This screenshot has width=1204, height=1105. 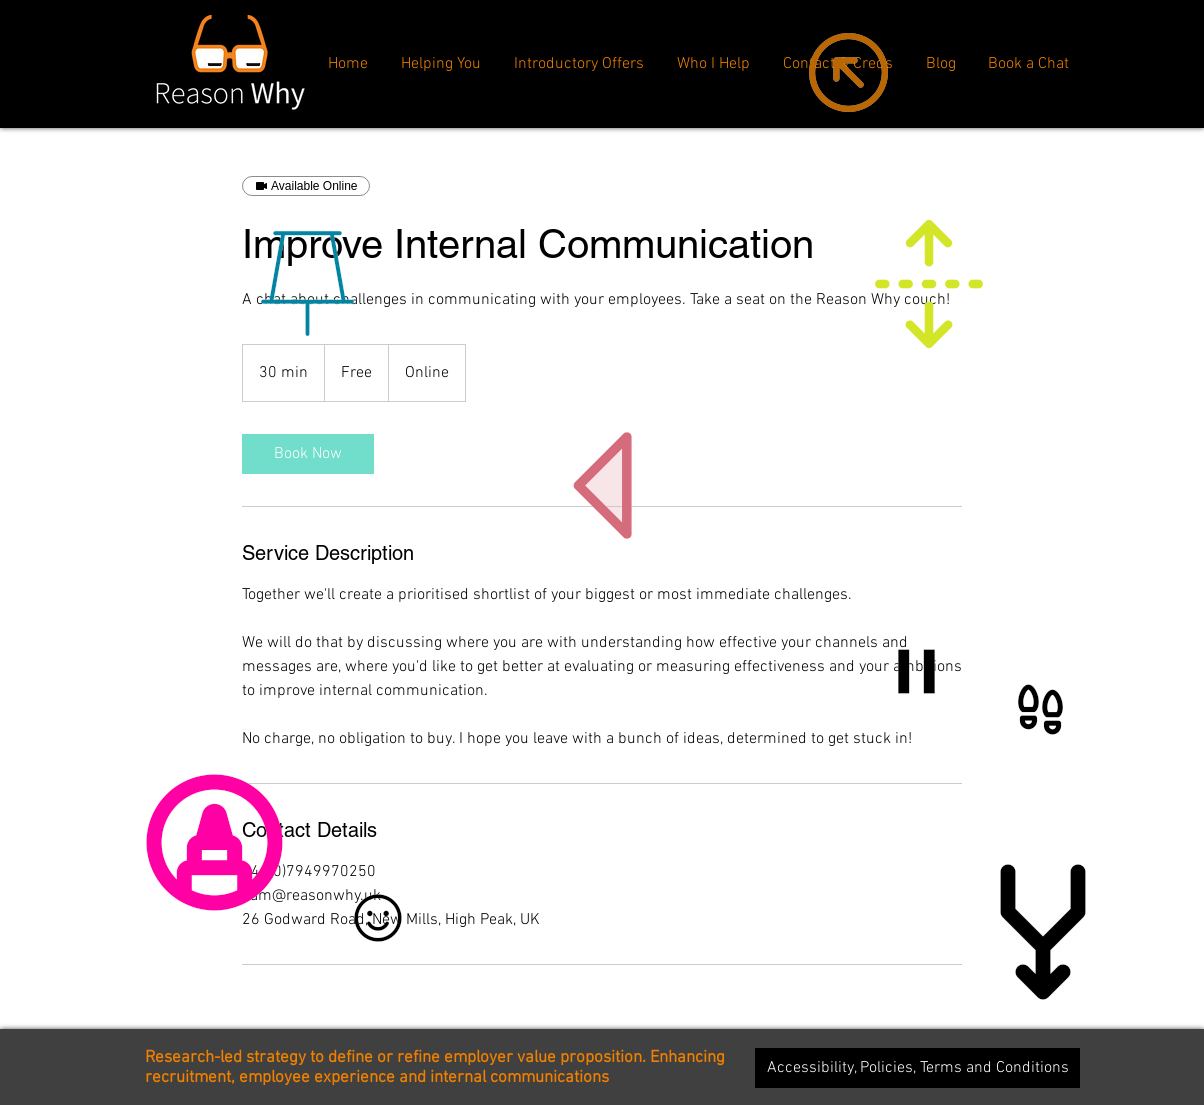 What do you see at coordinates (848, 72) in the screenshot?
I see `navigate back to previous screen` at bounding box center [848, 72].